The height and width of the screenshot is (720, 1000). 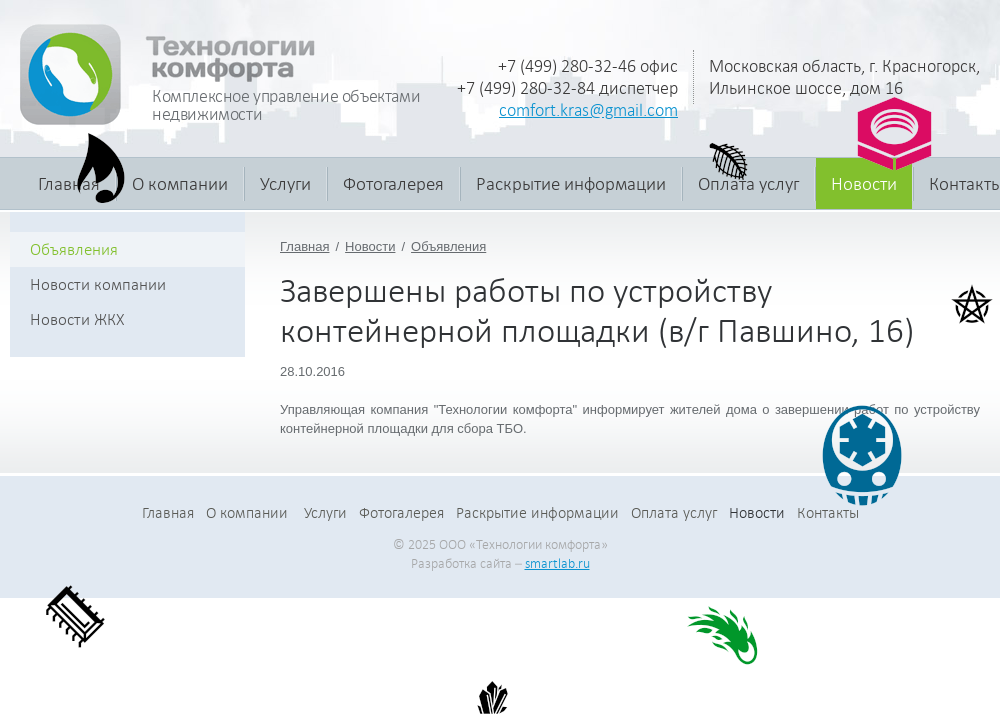 What do you see at coordinates (75, 616) in the screenshot?
I see `view system memory or RAM usage` at bounding box center [75, 616].